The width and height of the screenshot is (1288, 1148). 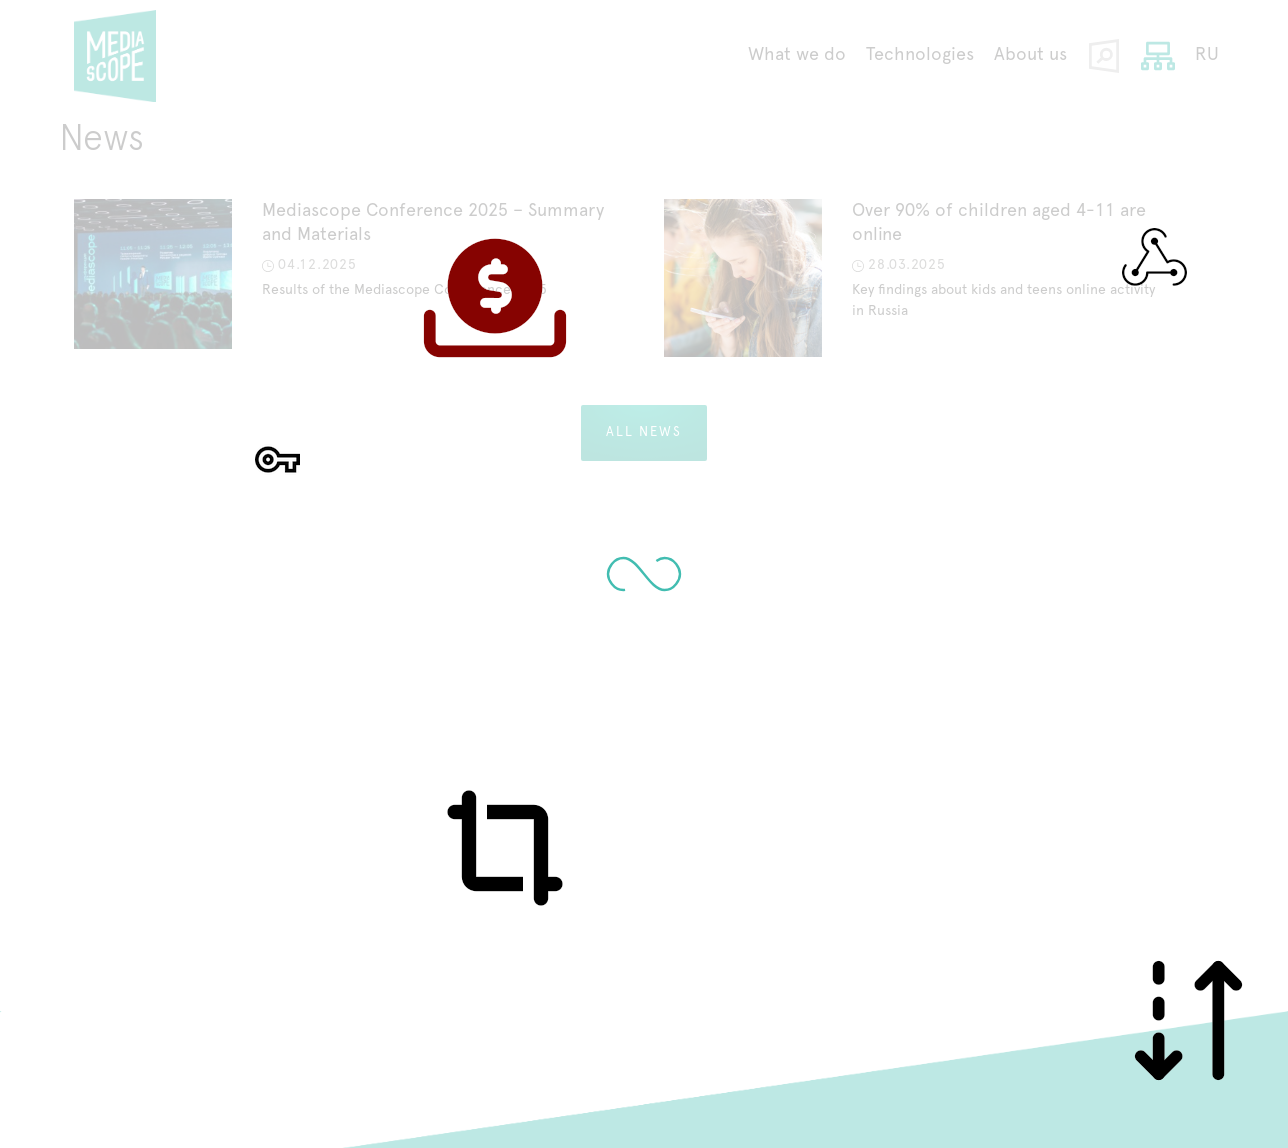 What do you see at coordinates (277, 459) in the screenshot?
I see `access vpn or secure connection settings` at bounding box center [277, 459].